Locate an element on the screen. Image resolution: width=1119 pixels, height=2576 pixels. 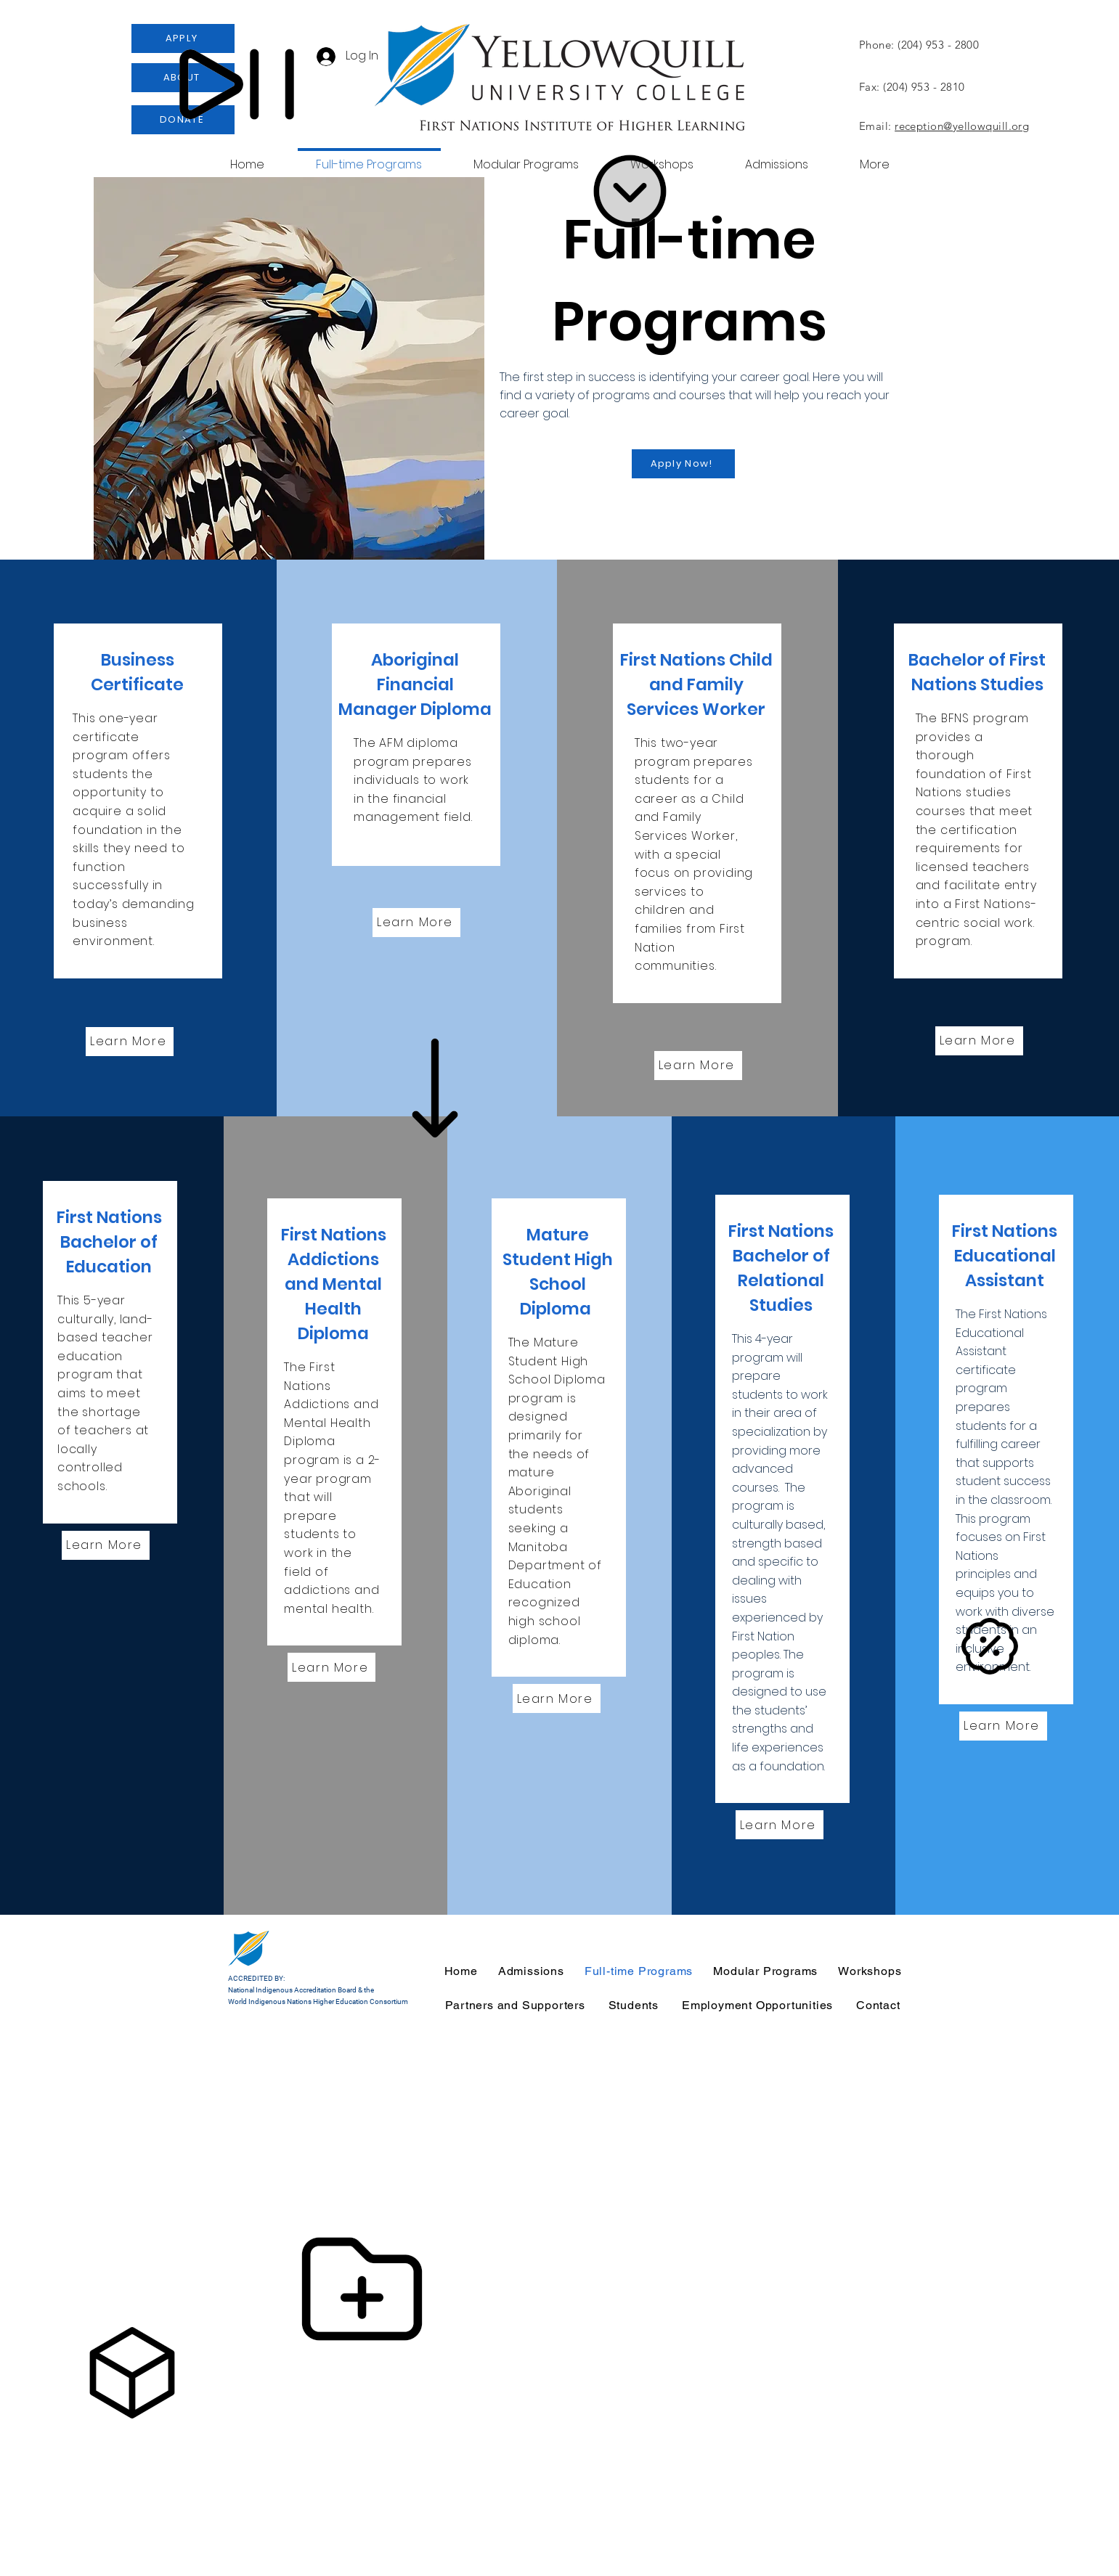
create a new folder is located at coordinates (362, 2289).